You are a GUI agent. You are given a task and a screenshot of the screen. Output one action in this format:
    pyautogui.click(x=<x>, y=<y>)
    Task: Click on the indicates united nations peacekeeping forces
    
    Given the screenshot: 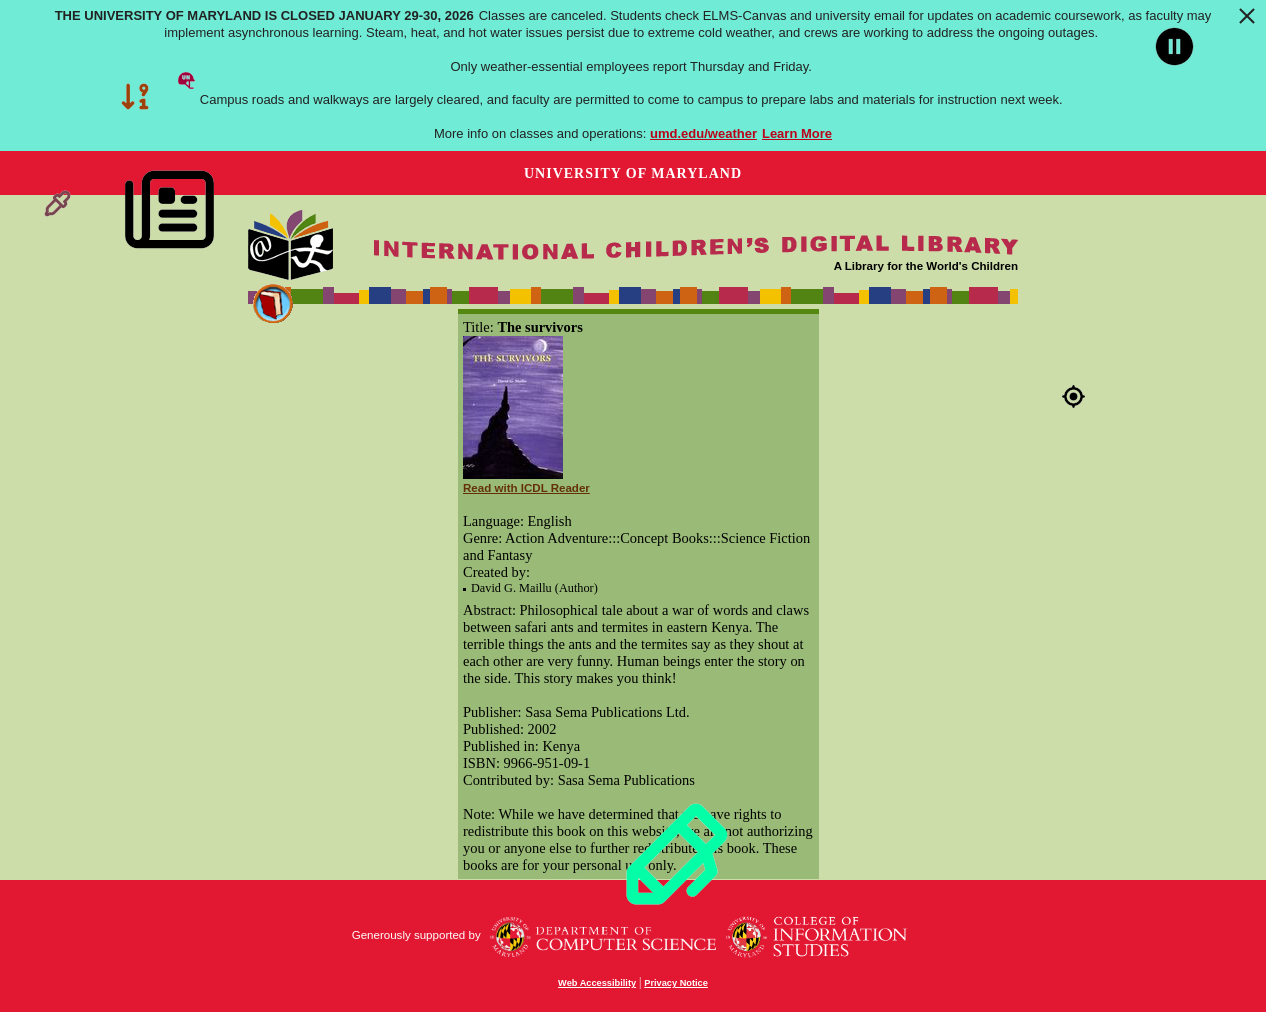 What is the action you would take?
    pyautogui.click(x=186, y=80)
    